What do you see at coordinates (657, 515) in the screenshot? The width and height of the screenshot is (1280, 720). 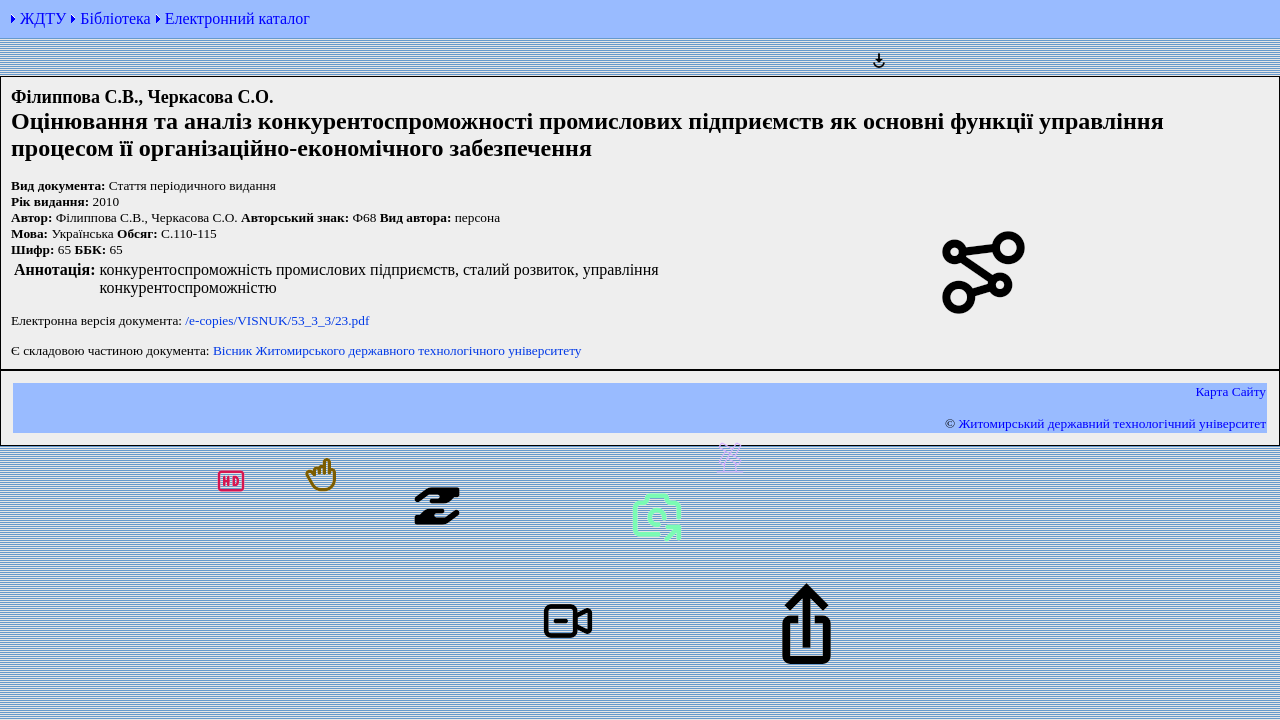 I see `share a photo or image` at bounding box center [657, 515].